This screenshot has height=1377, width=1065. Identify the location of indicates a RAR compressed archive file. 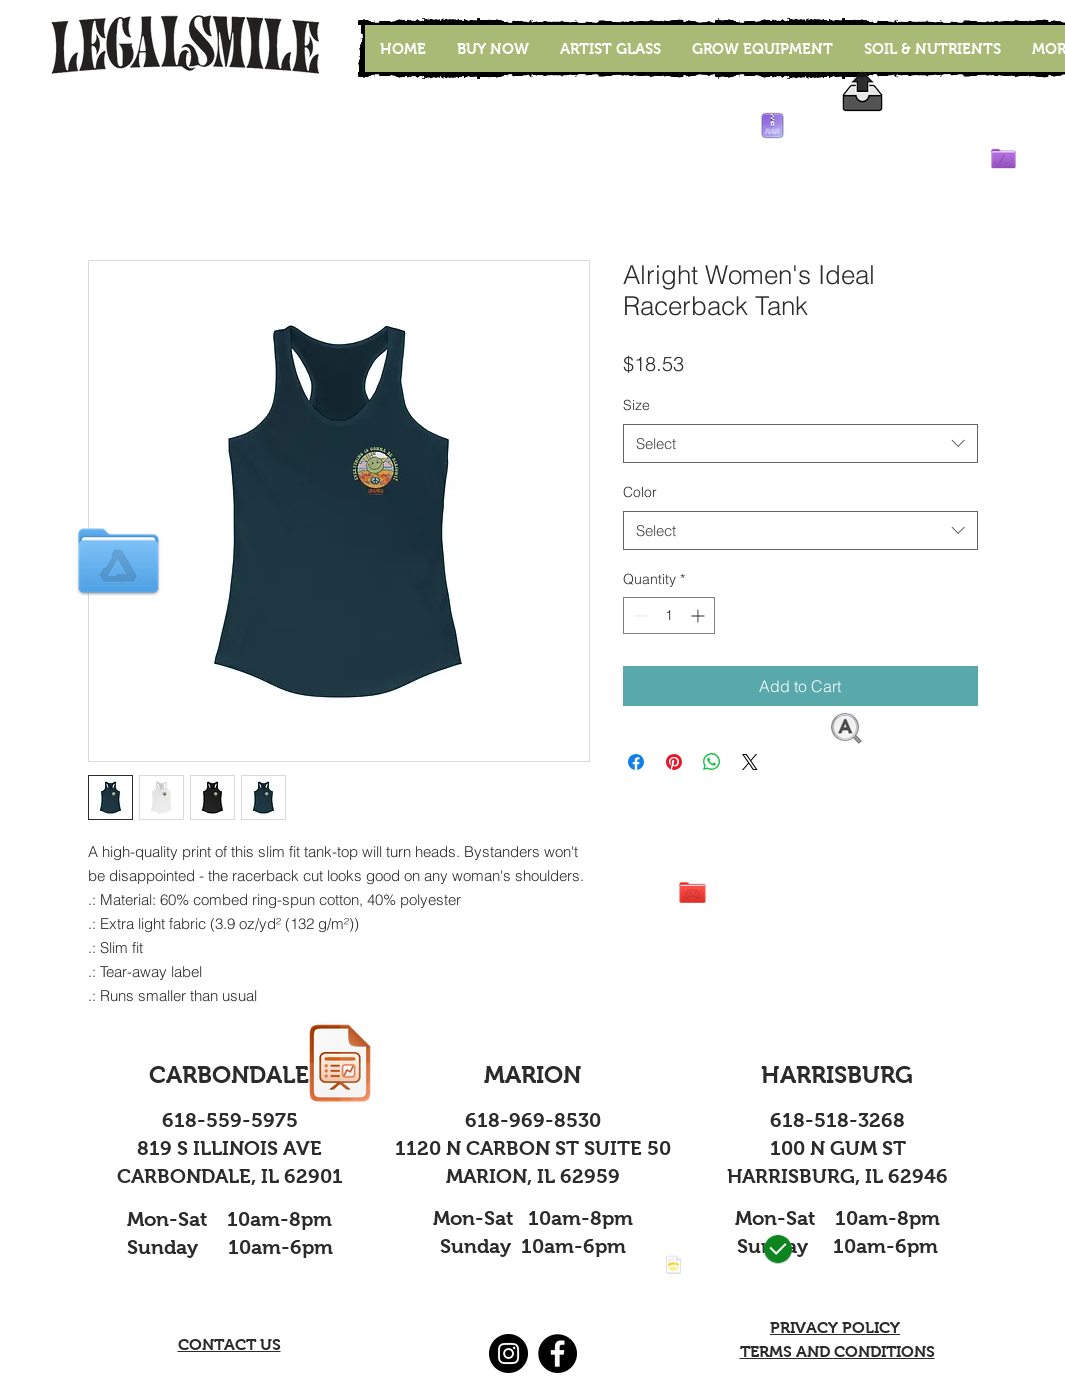
(772, 125).